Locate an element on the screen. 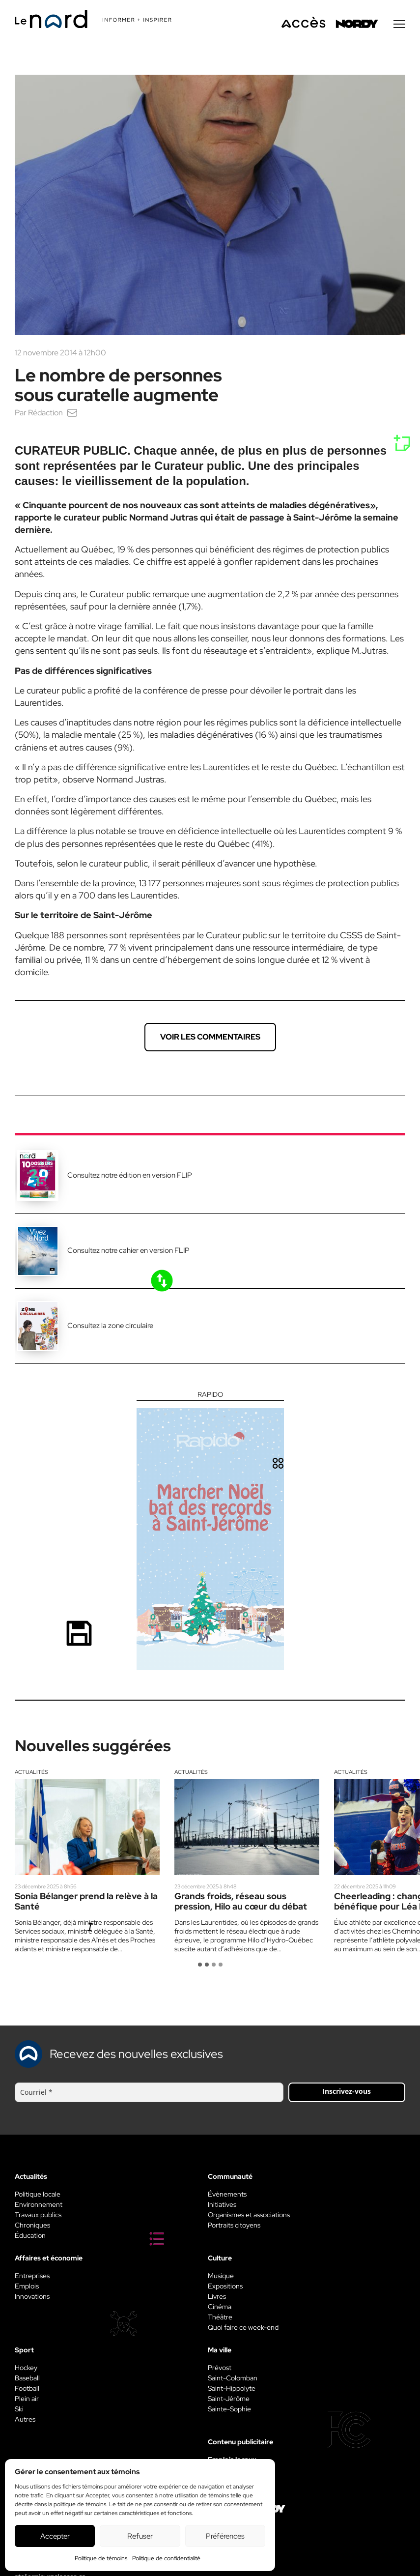 Image resolution: width=420 pixels, height=2576 pixels. open app drawer or menu is located at coordinates (278, 1463).